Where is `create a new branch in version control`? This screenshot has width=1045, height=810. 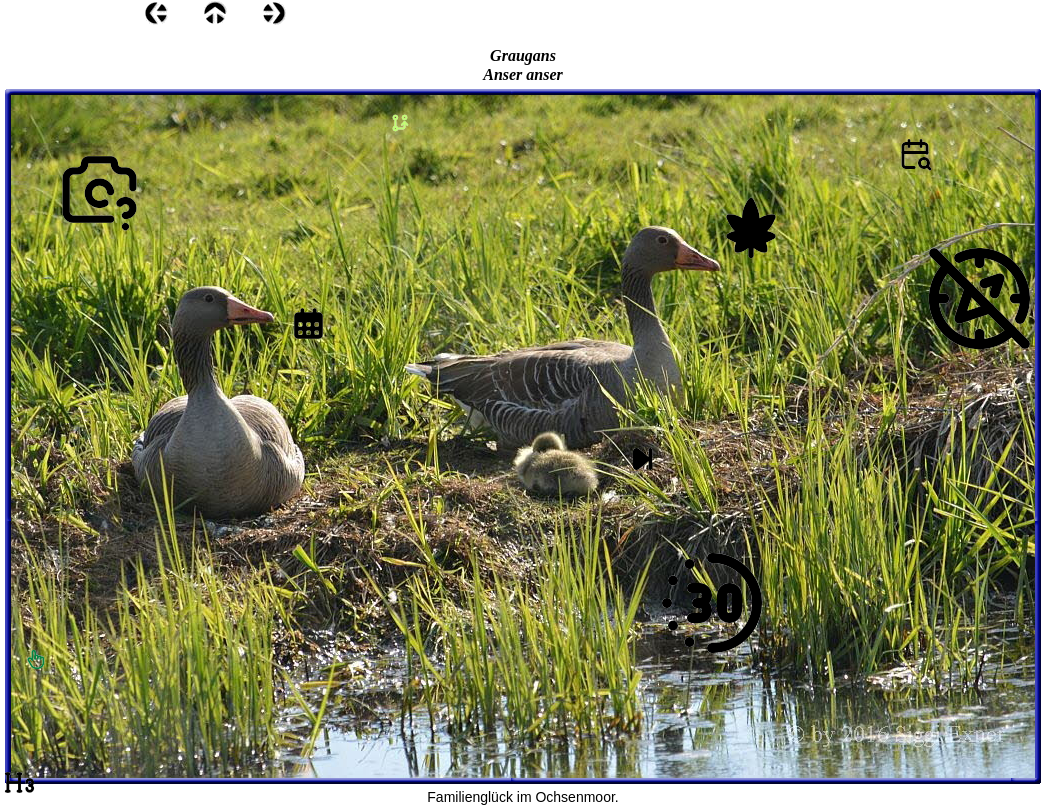 create a new branch in version control is located at coordinates (400, 123).